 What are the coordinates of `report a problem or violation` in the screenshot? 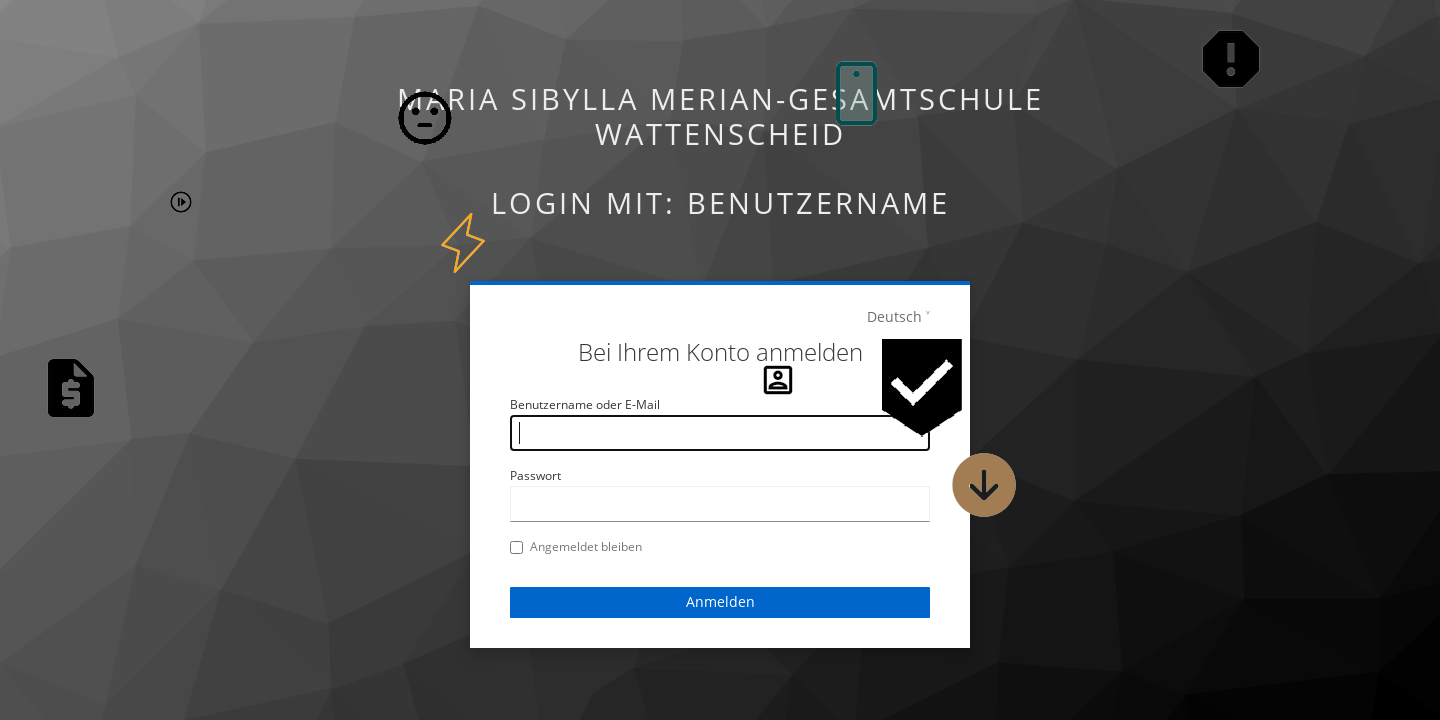 It's located at (1231, 59).